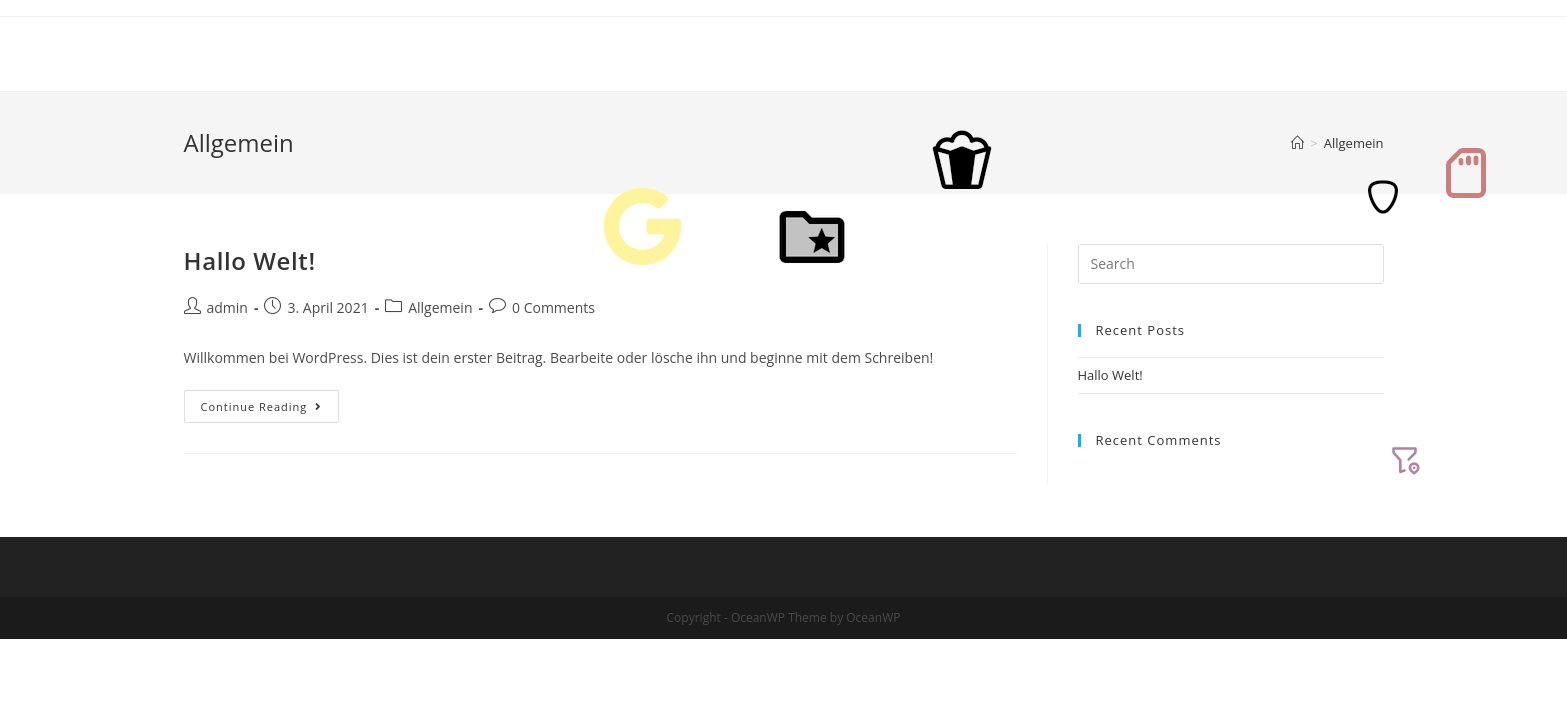 This screenshot has height=720, width=1567. What do you see at coordinates (1404, 459) in the screenshot?
I see `pin or save current filter settings` at bounding box center [1404, 459].